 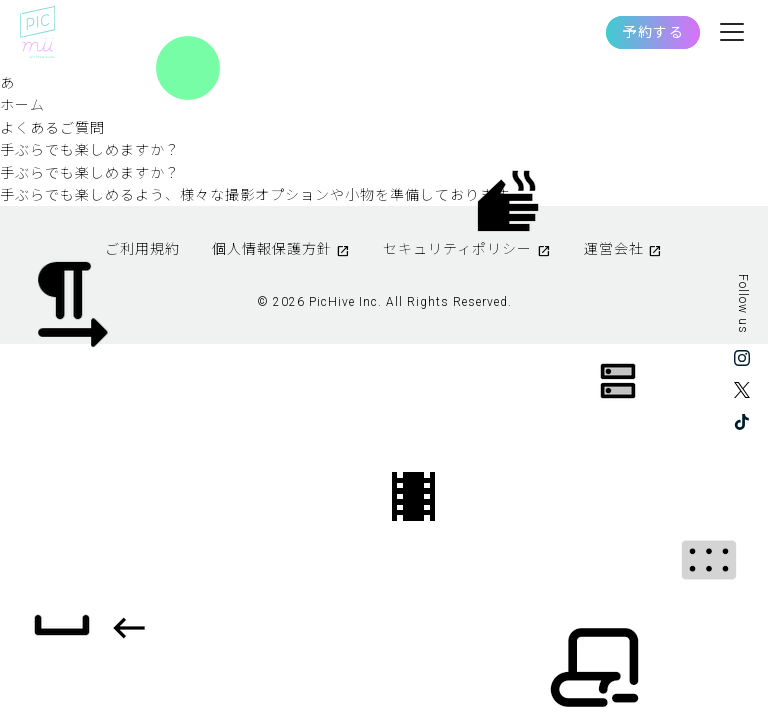 What do you see at coordinates (509, 199) in the screenshot?
I see `activate hand dryer` at bounding box center [509, 199].